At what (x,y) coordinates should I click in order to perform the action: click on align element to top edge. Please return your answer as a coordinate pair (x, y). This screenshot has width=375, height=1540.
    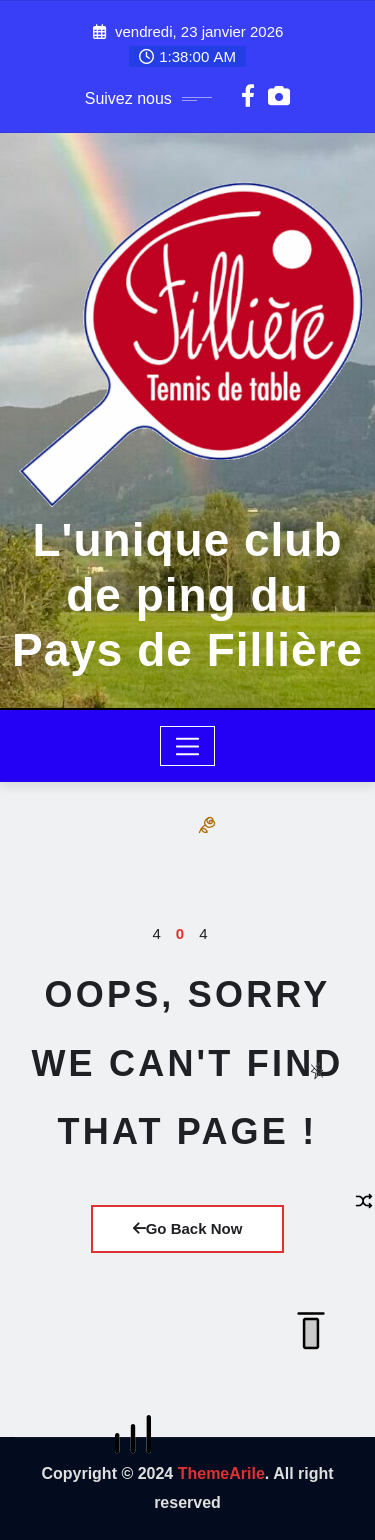
    Looking at the image, I should click on (311, 1330).